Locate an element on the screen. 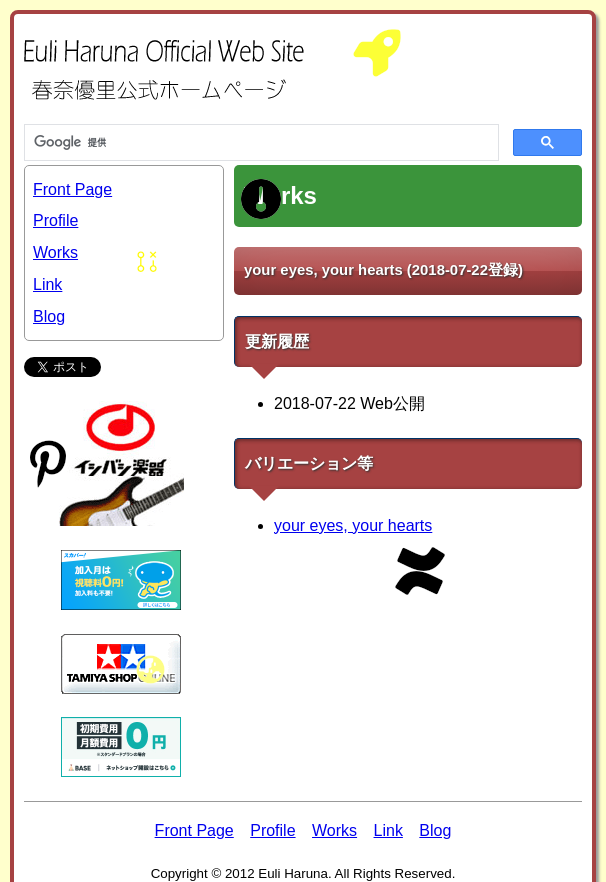  launch or deploy an application is located at coordinates (379, 51).